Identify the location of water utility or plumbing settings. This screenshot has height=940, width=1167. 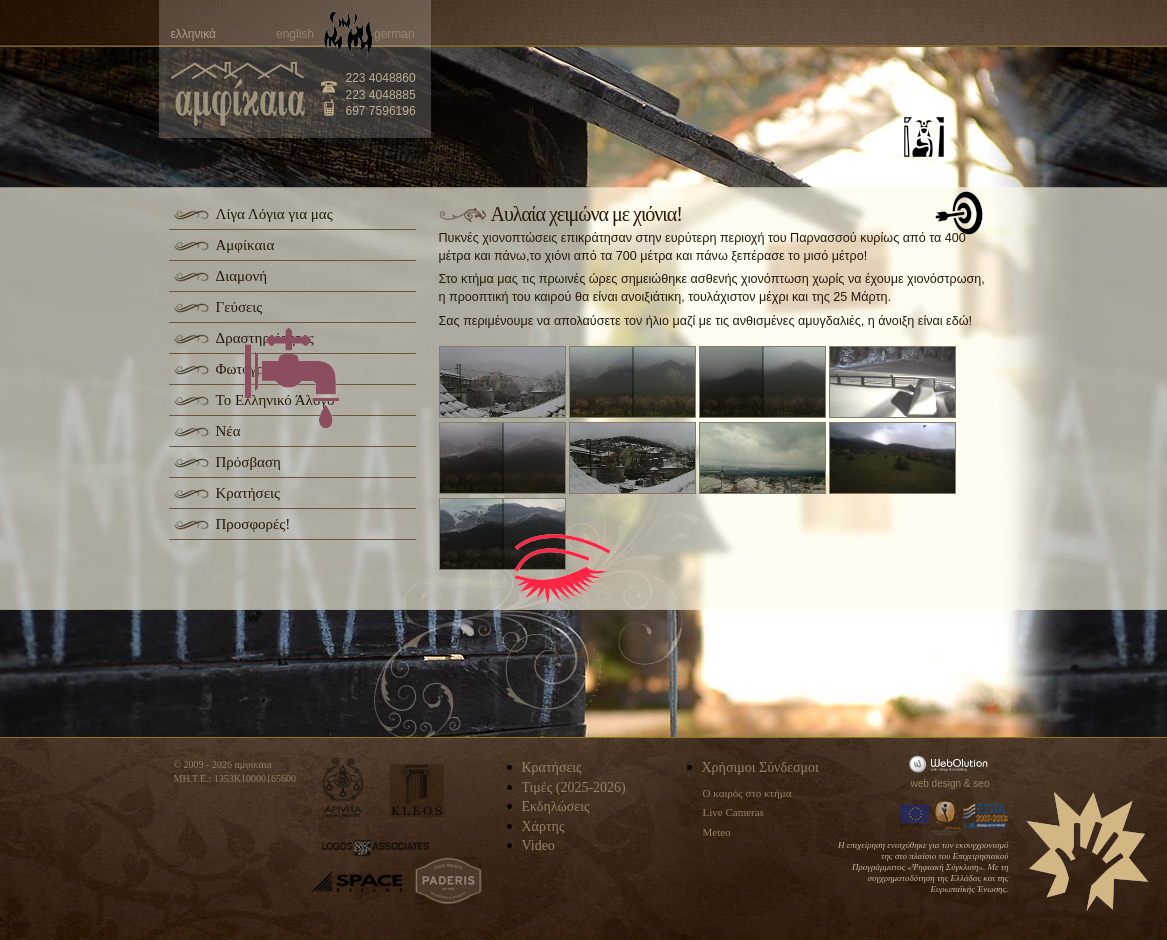
(292, 378).